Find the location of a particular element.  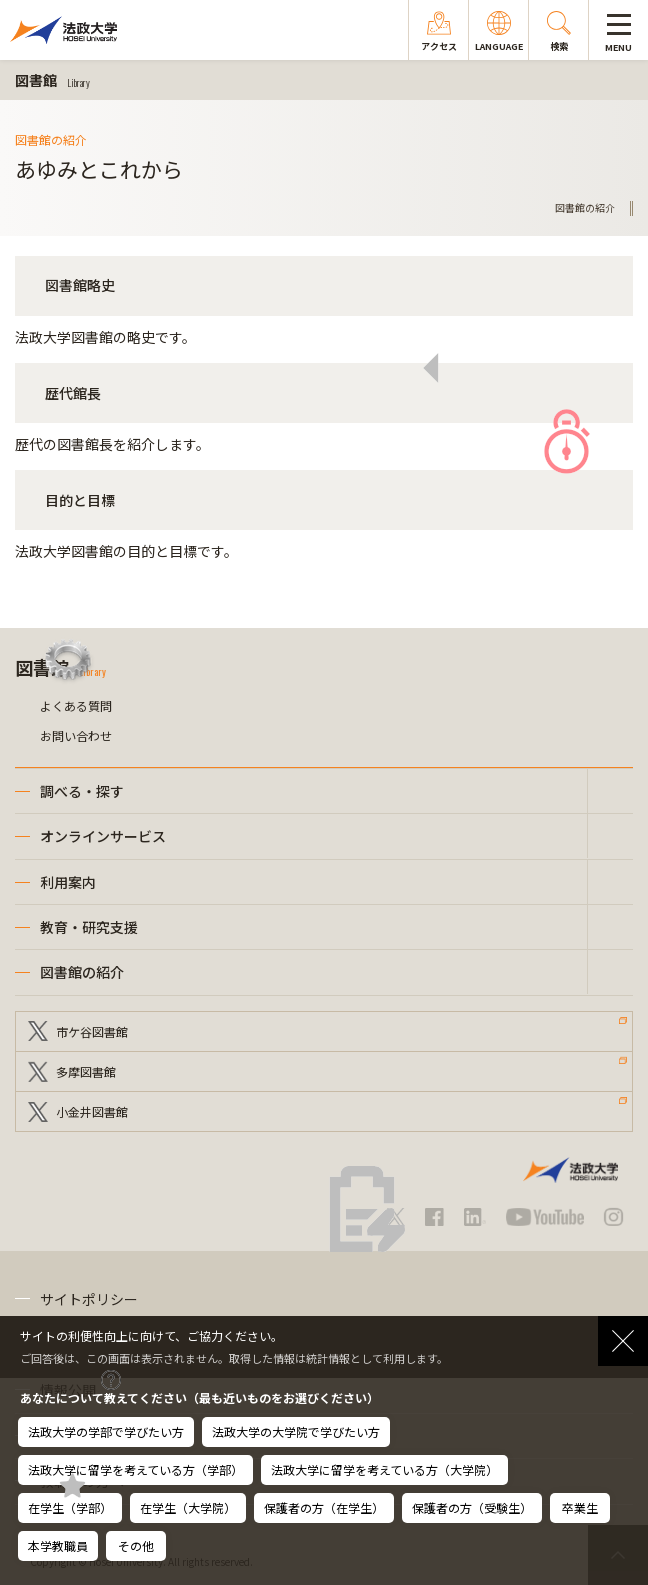

open system profiler to analyze performance is located at coordinates (566, 442).